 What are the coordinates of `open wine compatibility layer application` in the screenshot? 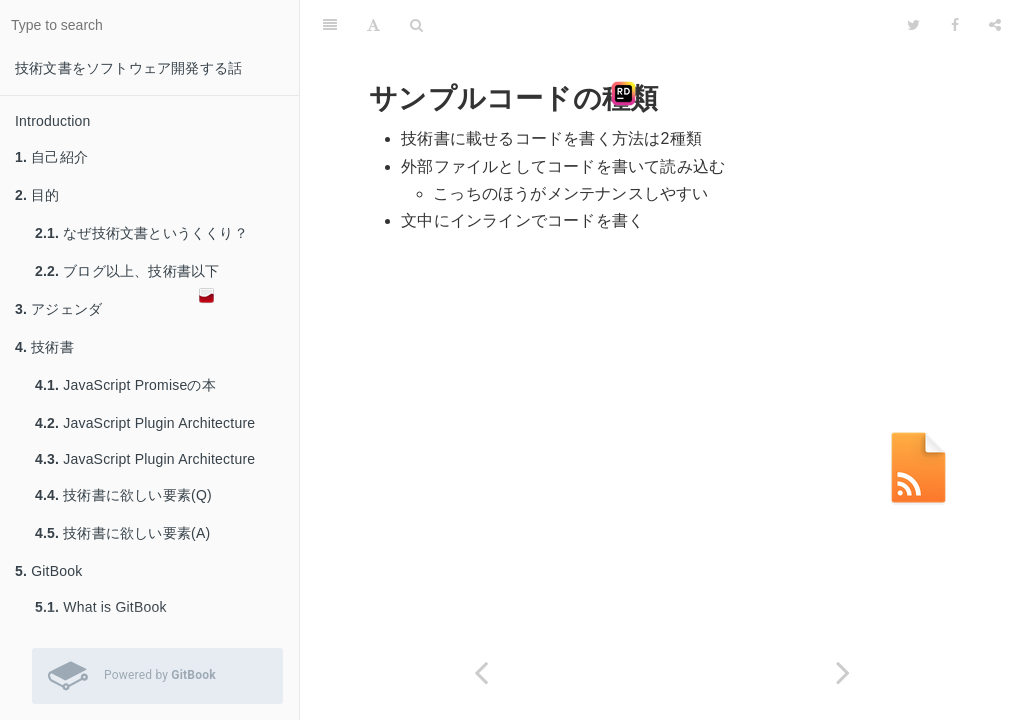 It's located at (206, 295).